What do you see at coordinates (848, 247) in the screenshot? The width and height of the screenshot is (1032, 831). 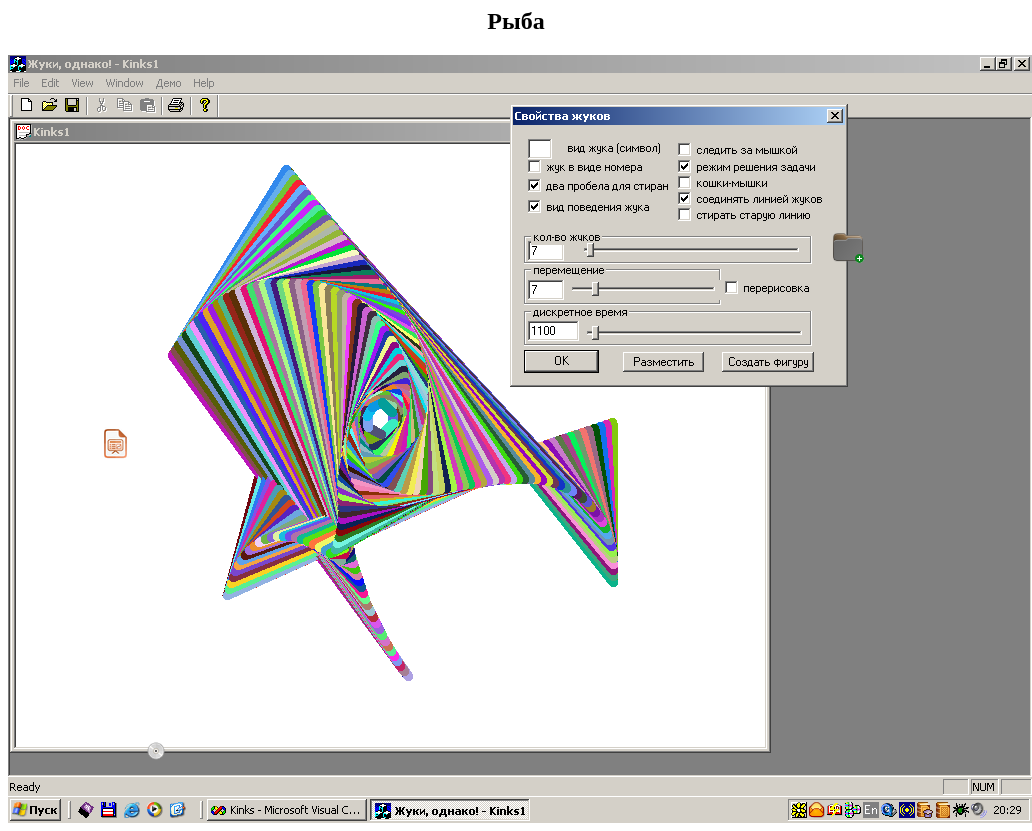 I see `create a new folder` at bounding box center [848, 247].